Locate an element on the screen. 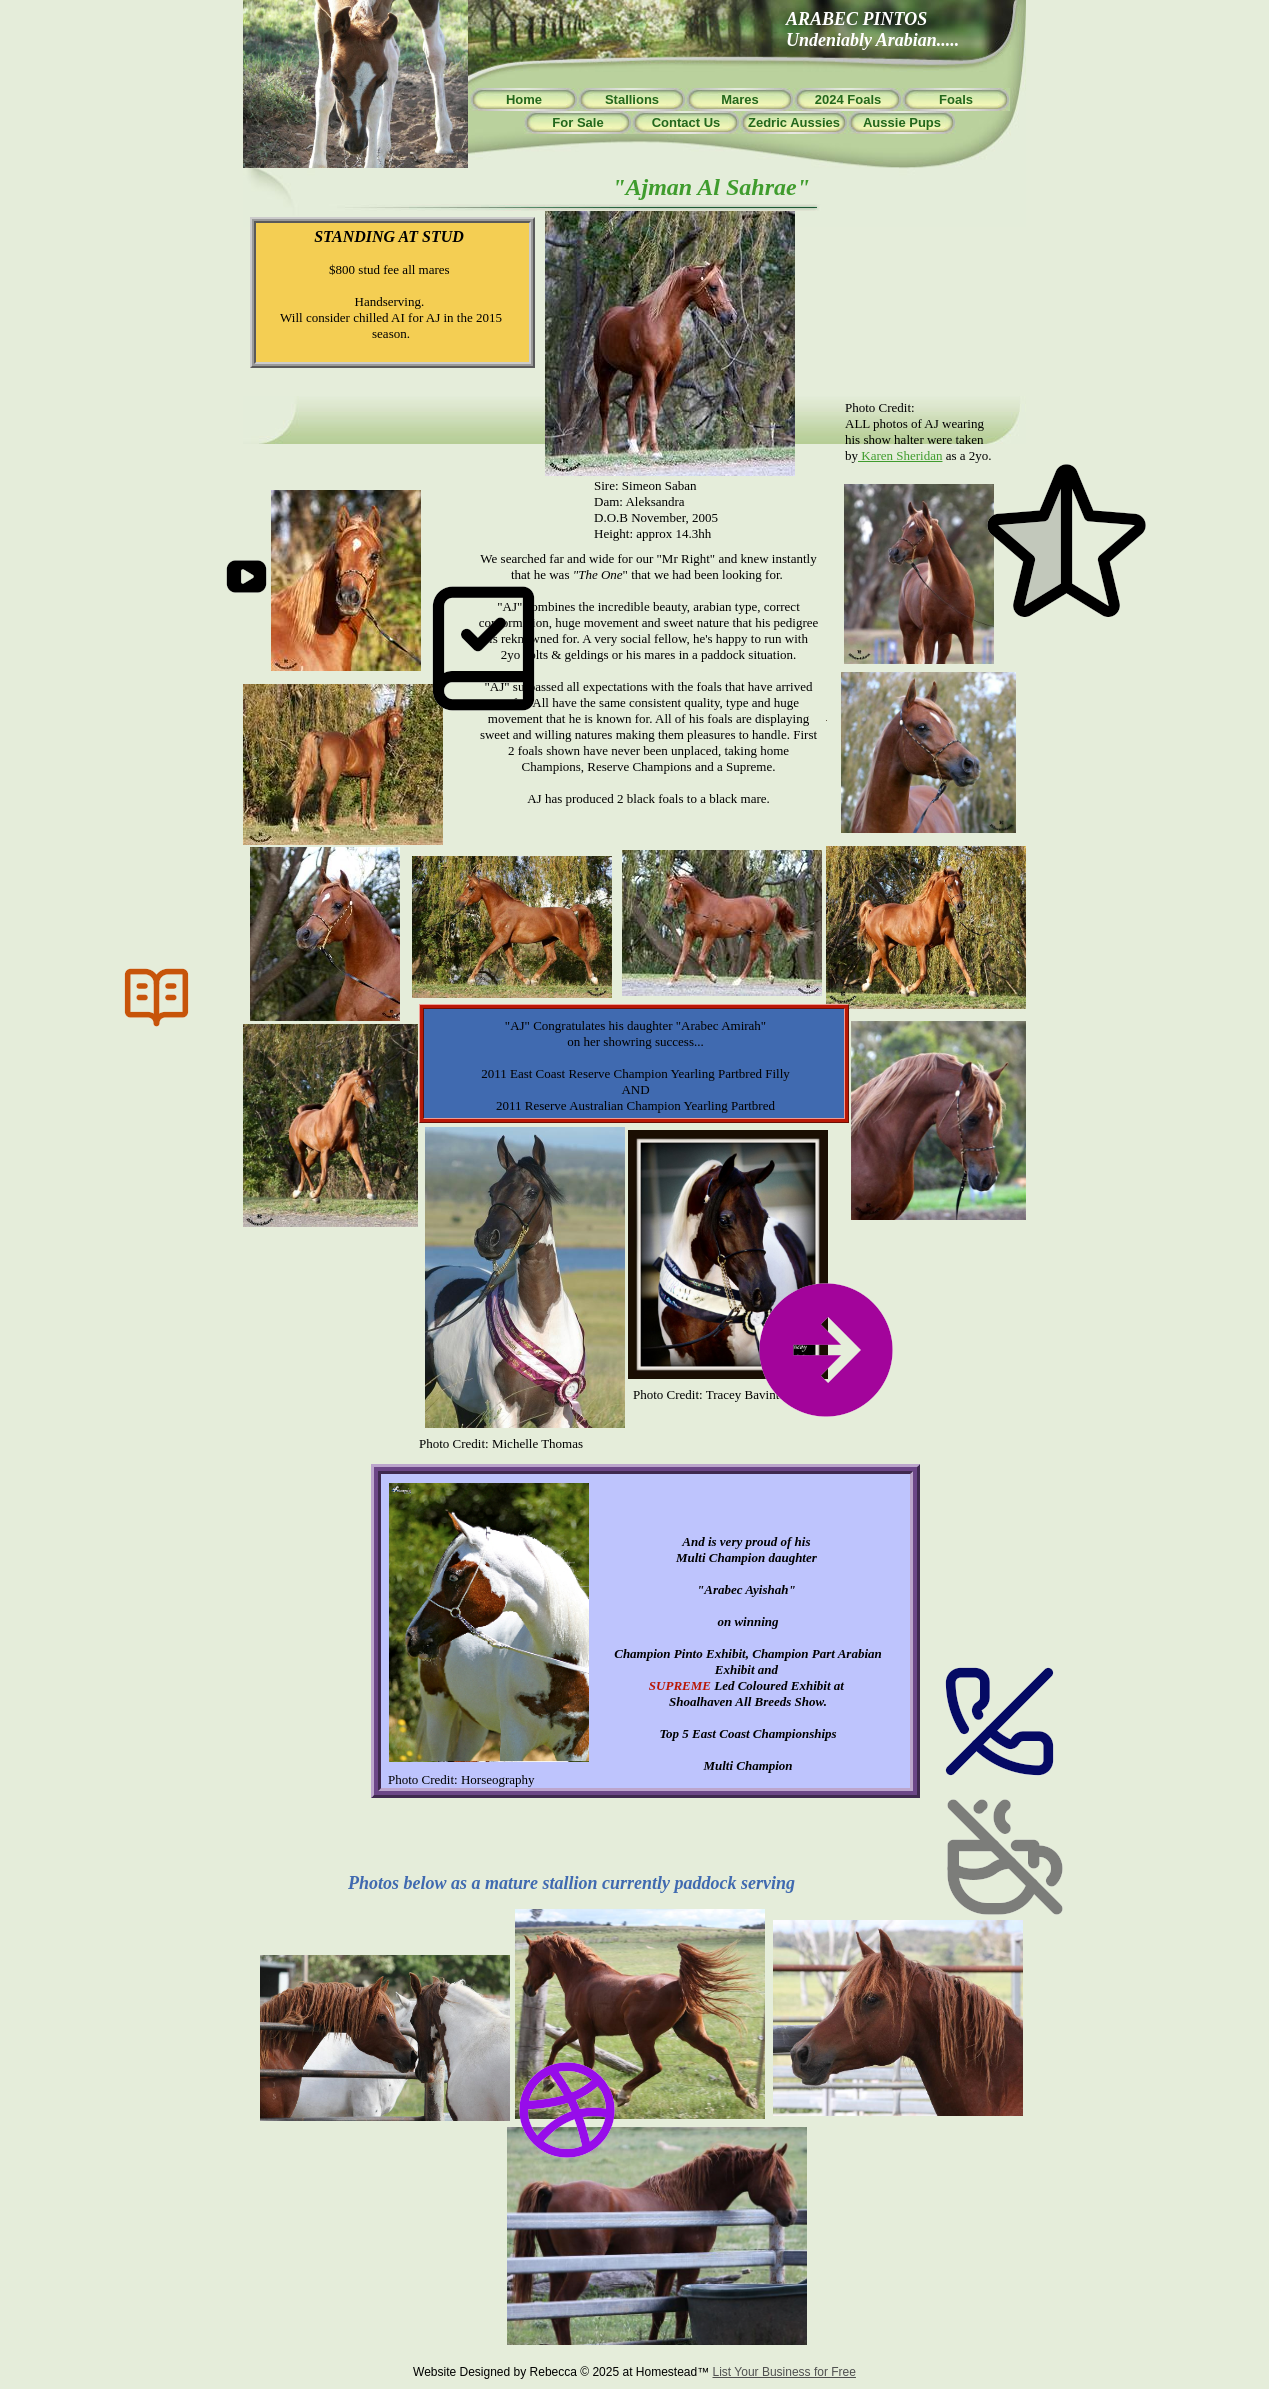  open YouTube is located at coordinates (246, 576).